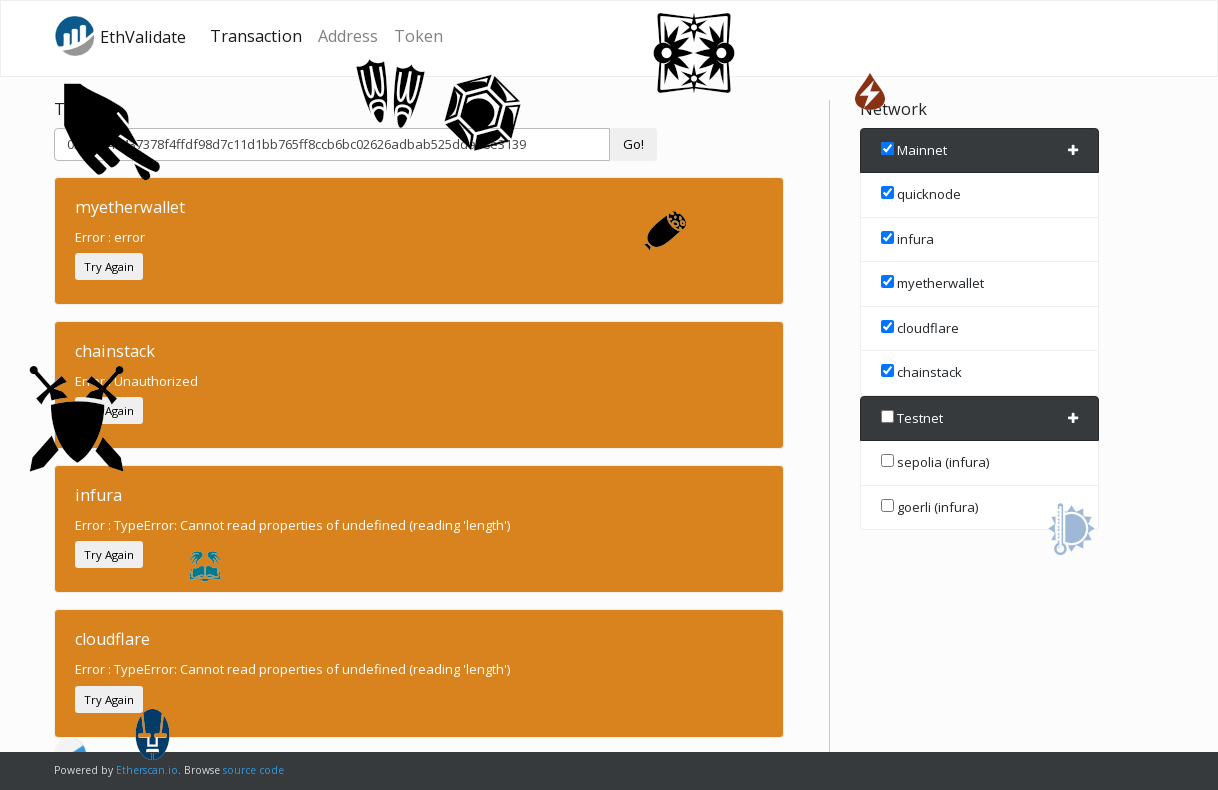 The height and width of the screenshot is (790, 1218). I want to click on in-game premium currency or gems, so click(483, 113).